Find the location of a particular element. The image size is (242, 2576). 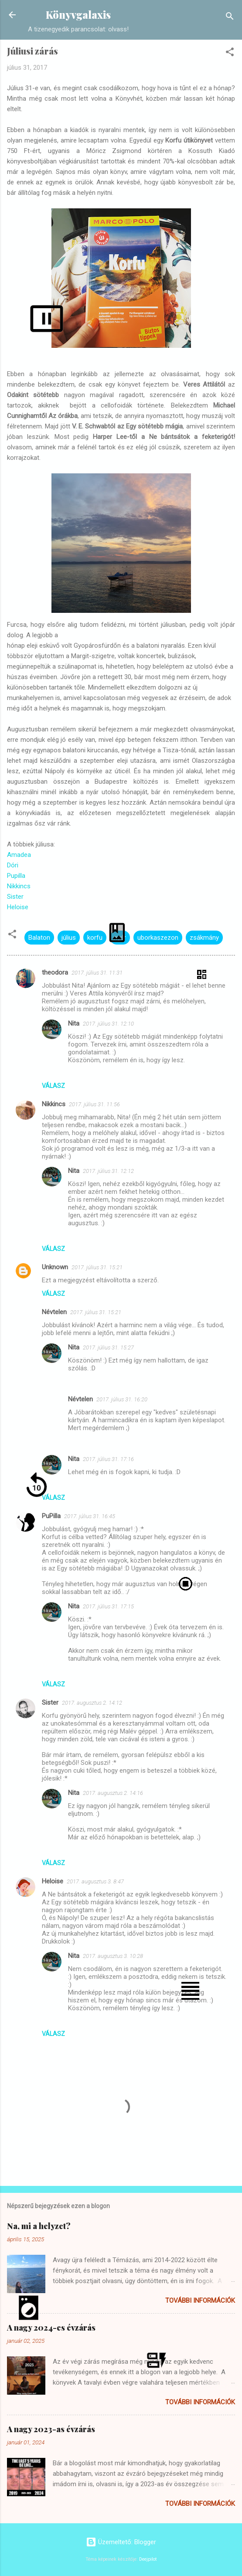

access your dashboard overview is located at coordinates (202, 975).